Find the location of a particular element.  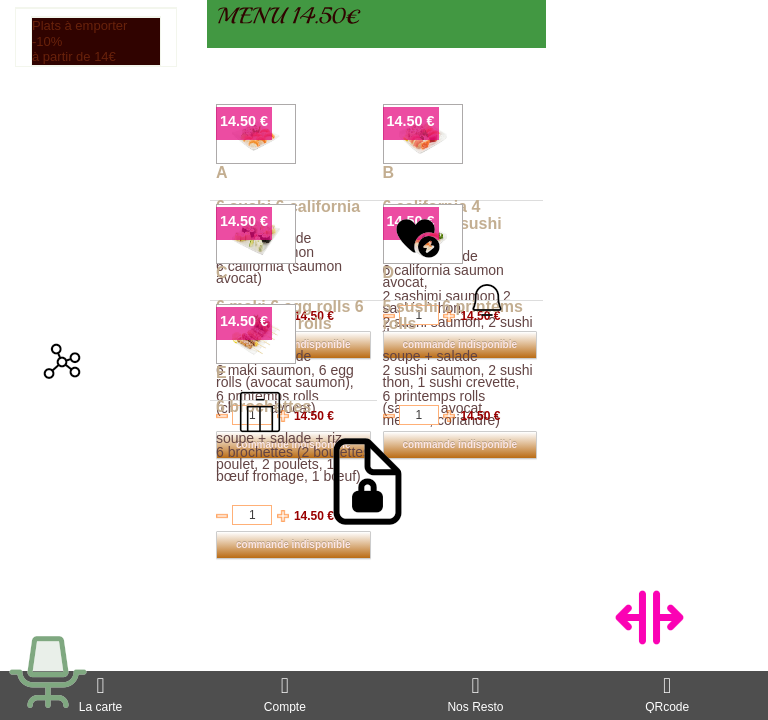

view a protected or encrypted document is located at coordinates (367, 481).